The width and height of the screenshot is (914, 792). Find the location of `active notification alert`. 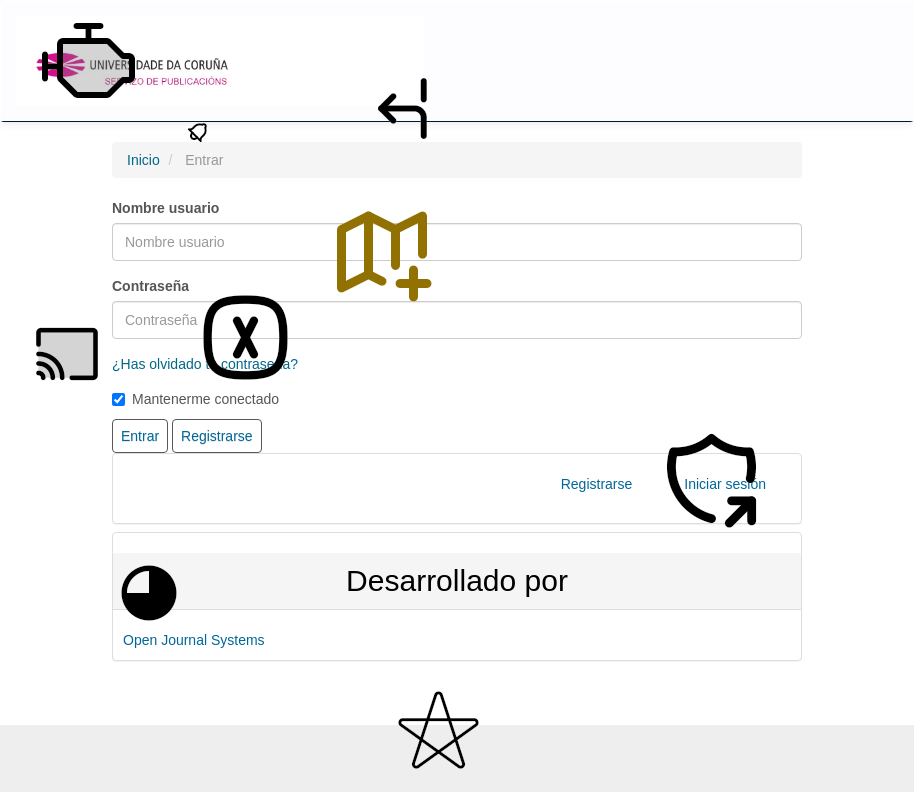

active notification alert is located at coordinates (197, 132).